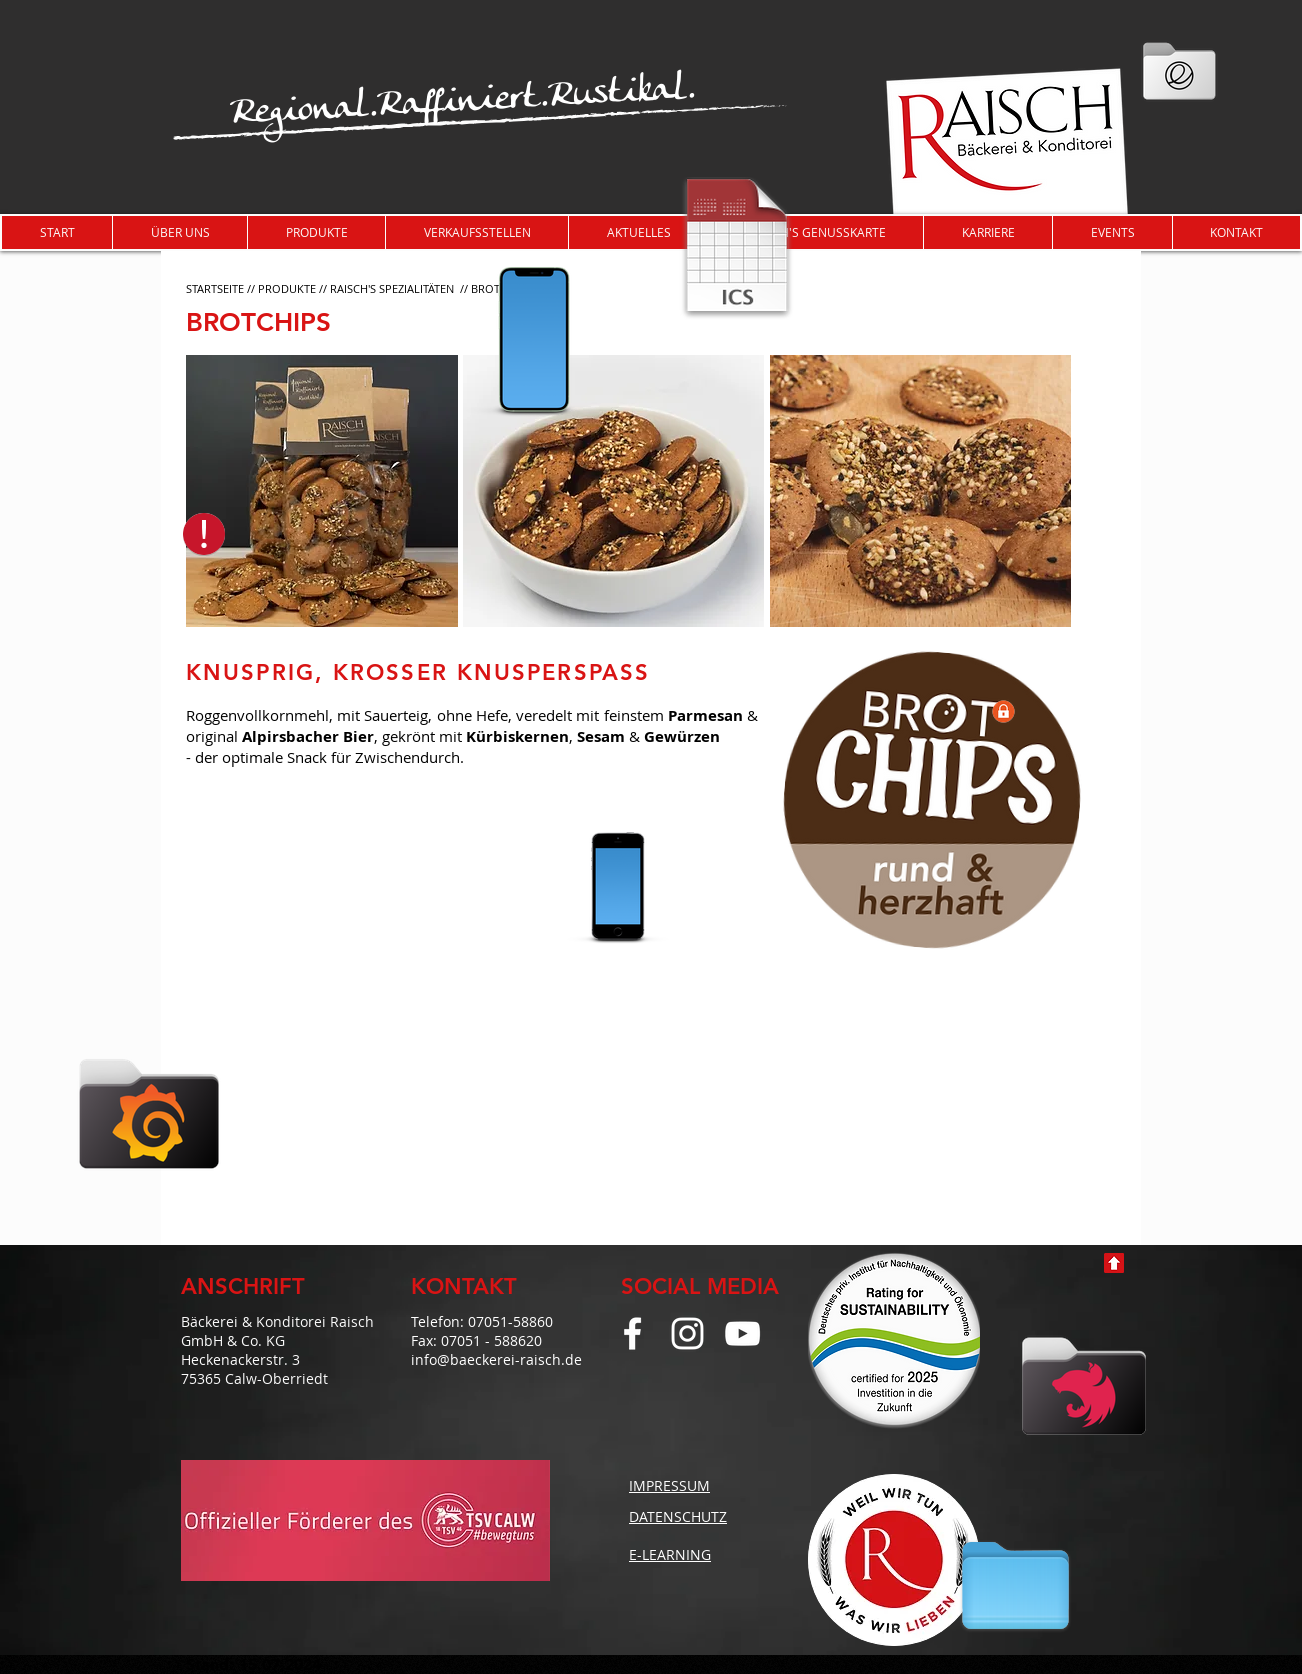  Describe the element at coordinates (534, 342) in the screenshot. I see `iPhone 12 mini device icon` at that location.